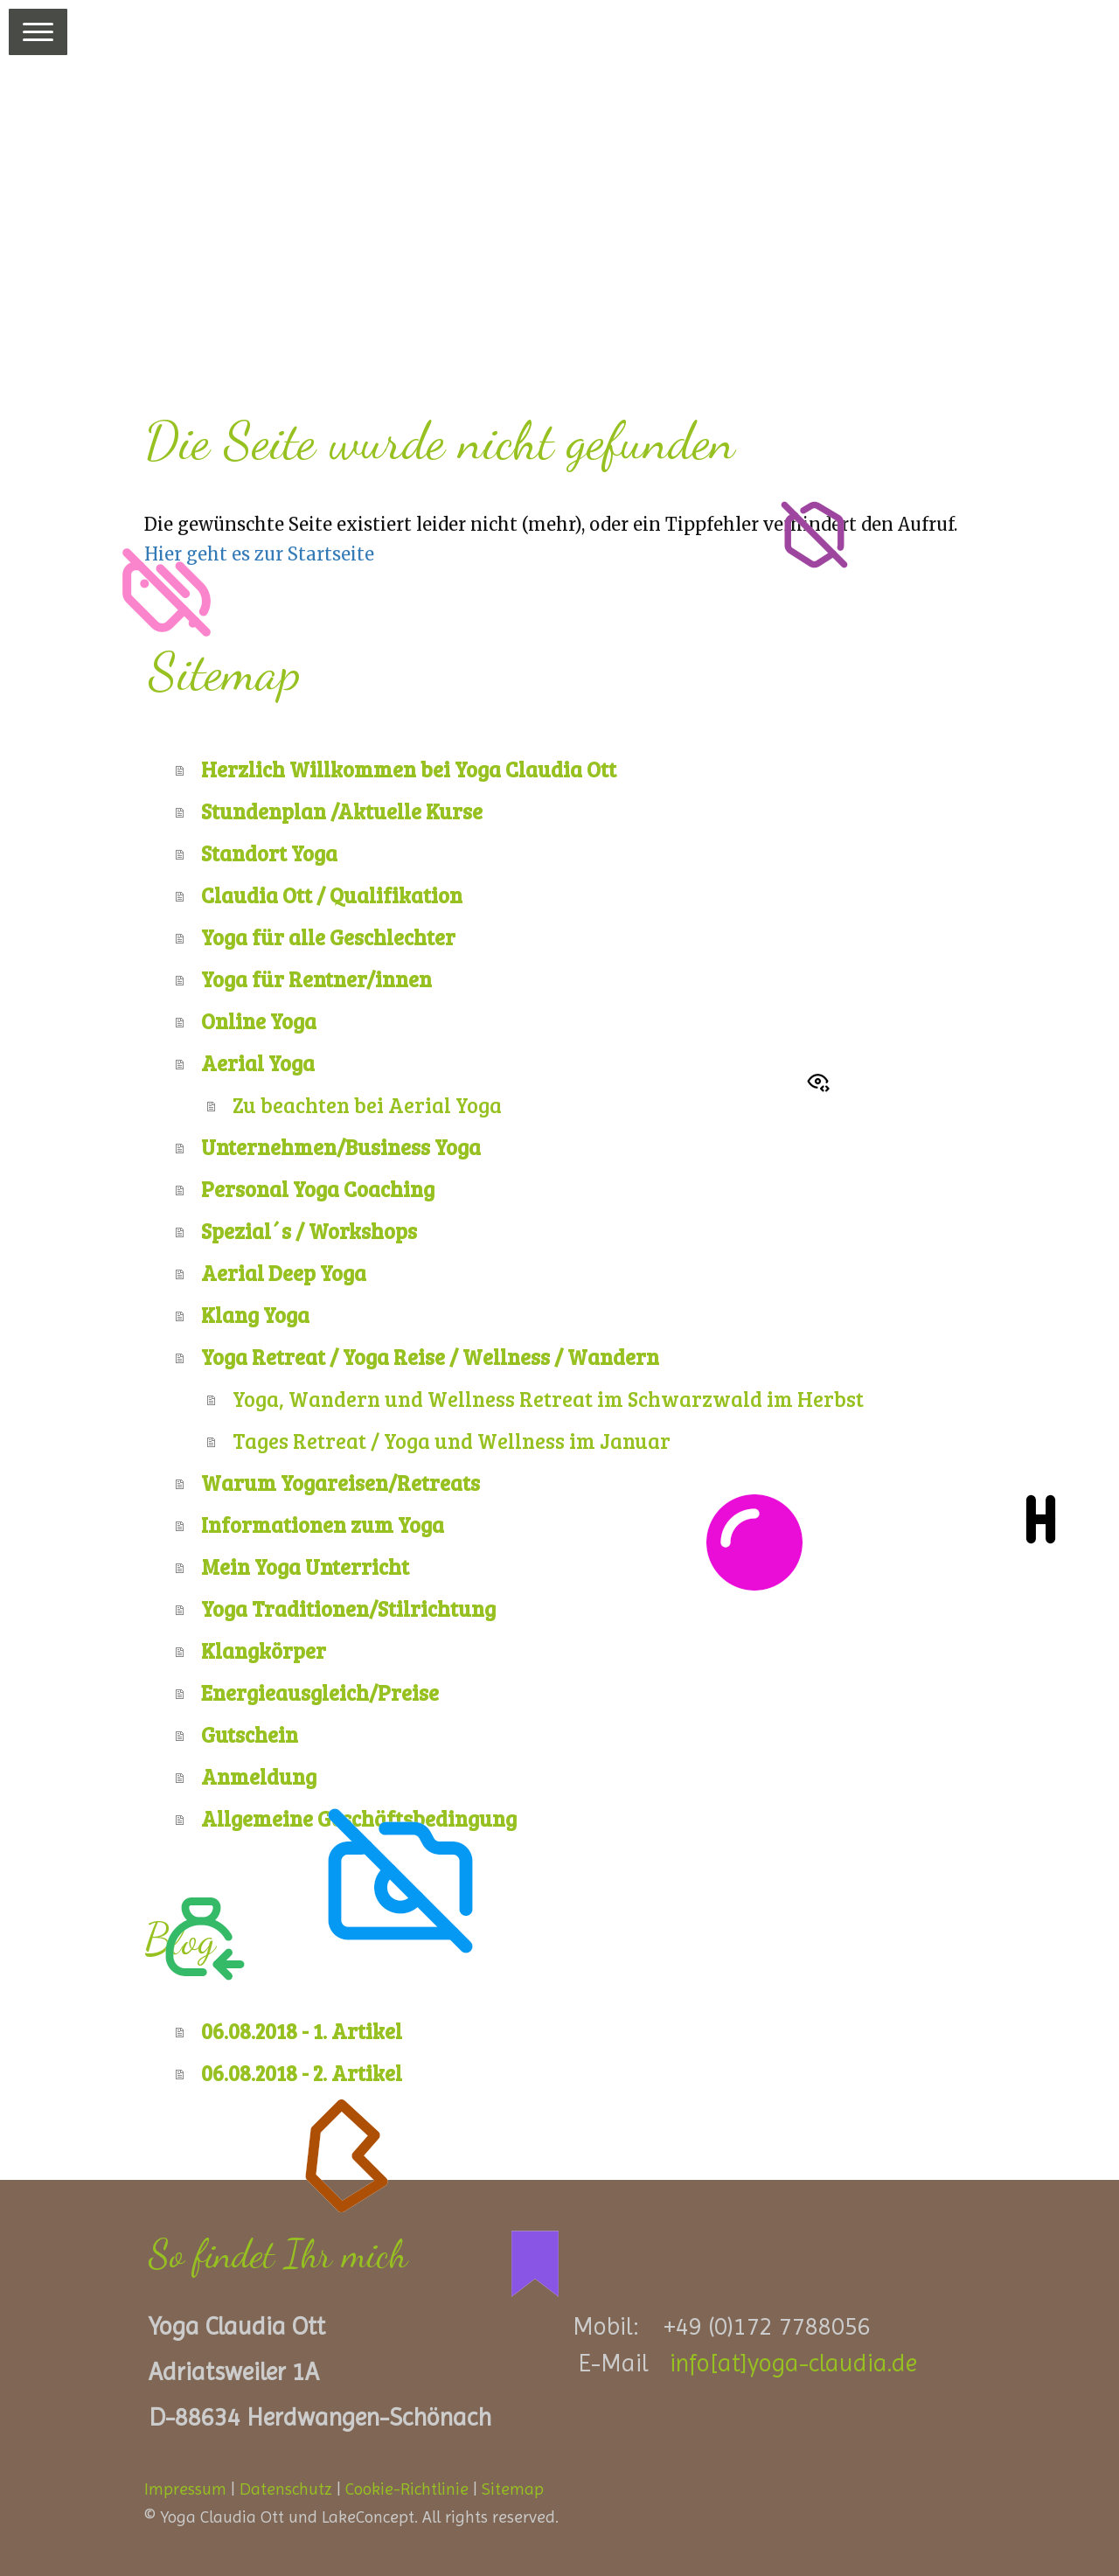 This screenshot has width=1119, height=2576. Describe the element at coordinates (166, 592) in the screenshot. I see `disable or remove tags` at that location.